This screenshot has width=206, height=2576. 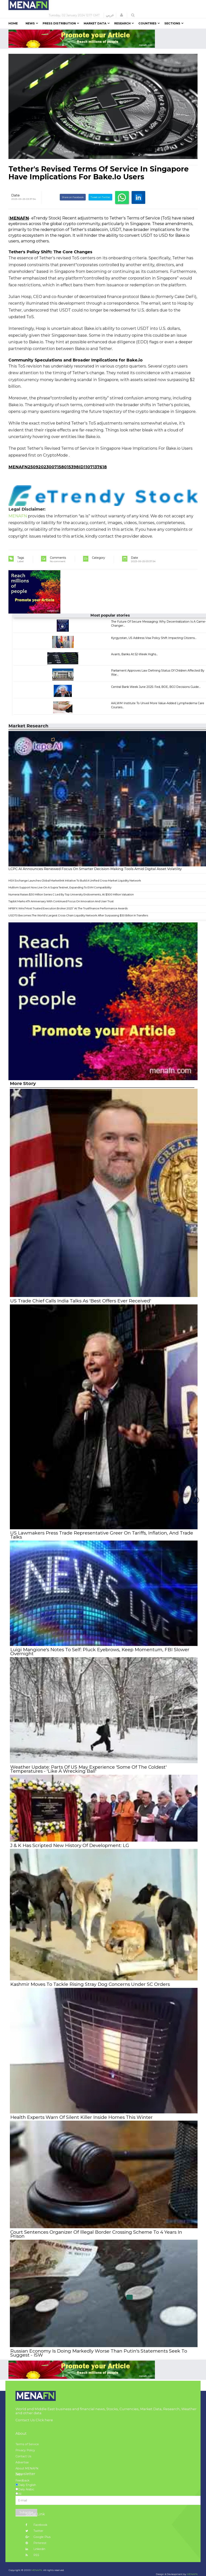 What do you see at coordinates (130, 2297) in the screenshot?
I see `switch to landscape orientation` at bounding box center [130, 2297].